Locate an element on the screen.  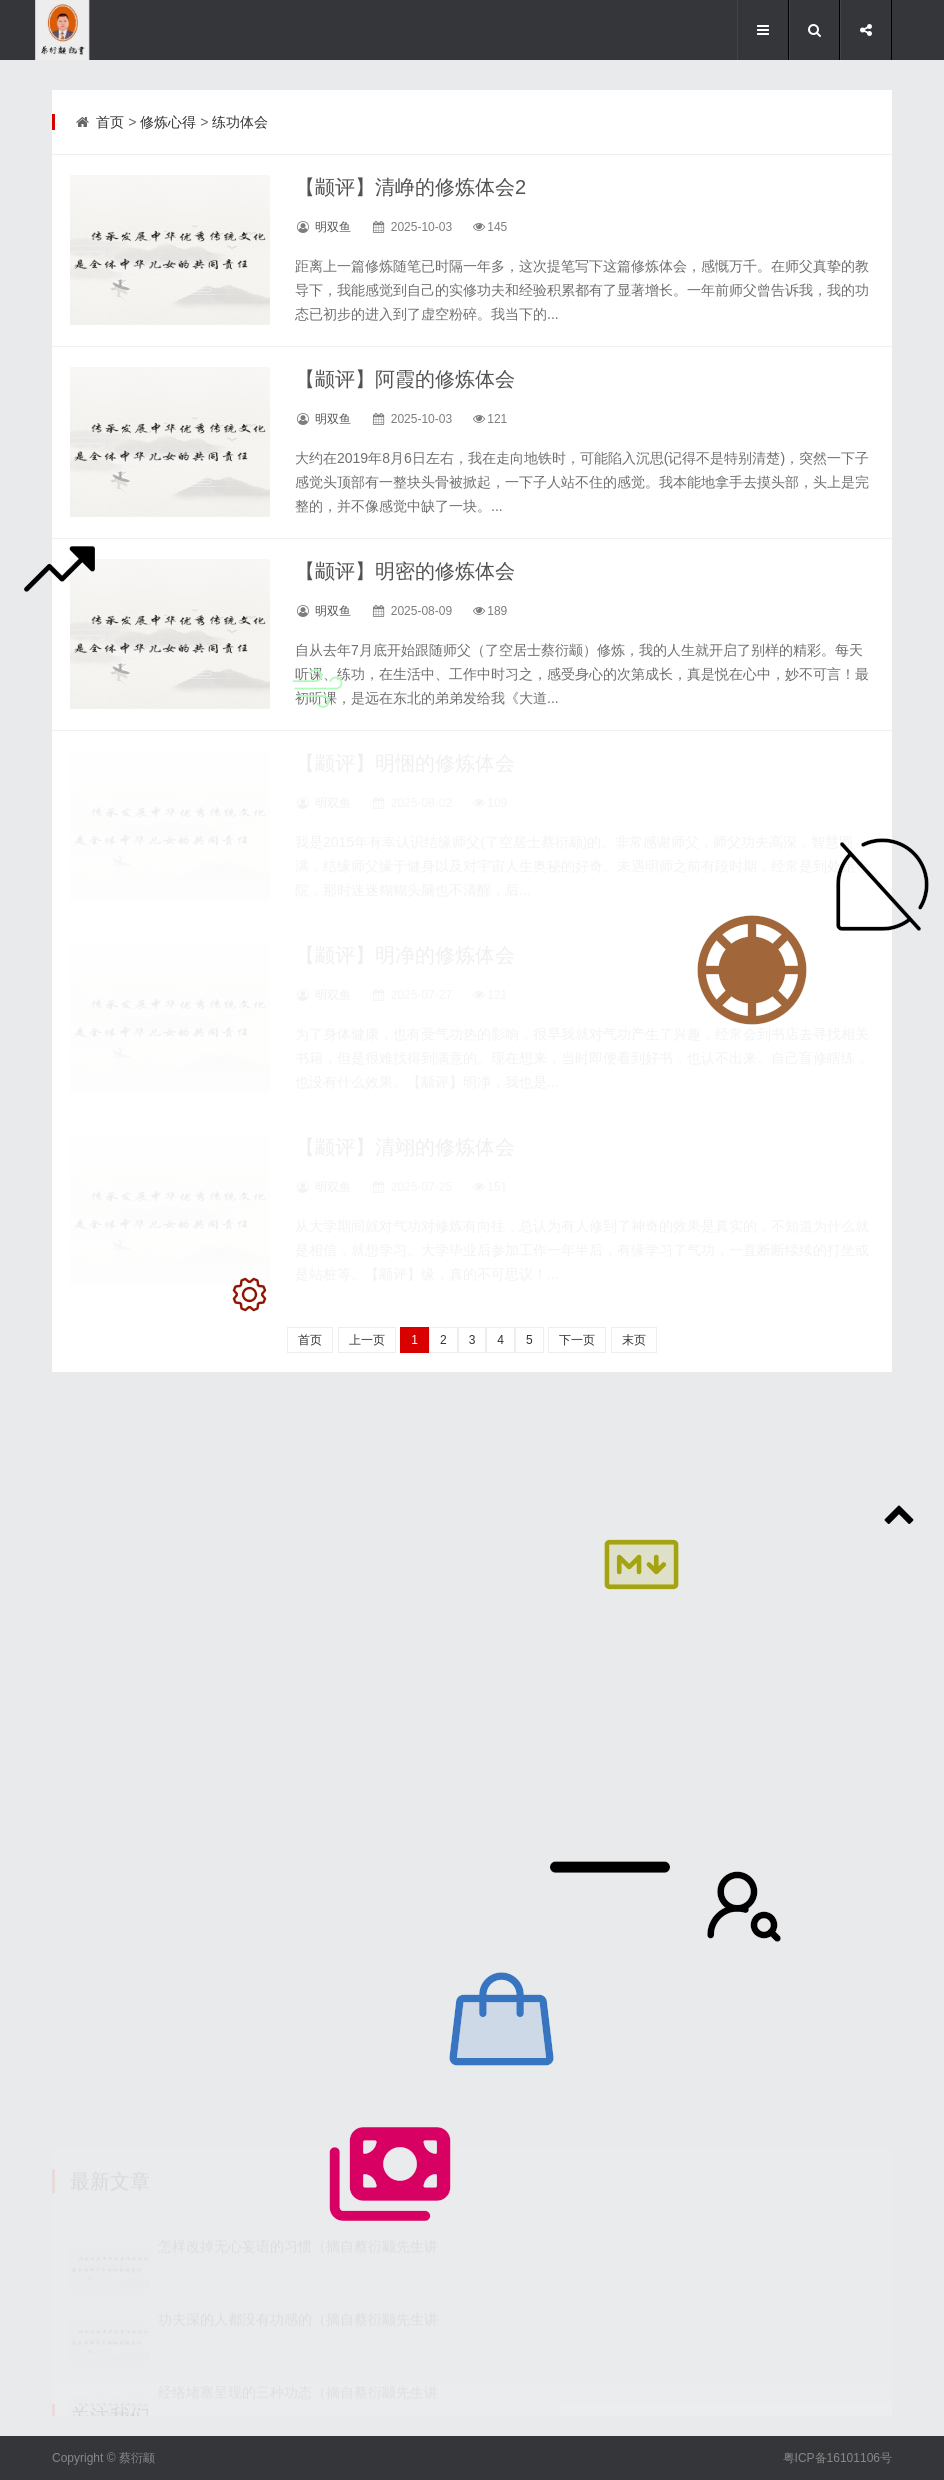
view payment or billing information is located at coordinates (390, 2174).